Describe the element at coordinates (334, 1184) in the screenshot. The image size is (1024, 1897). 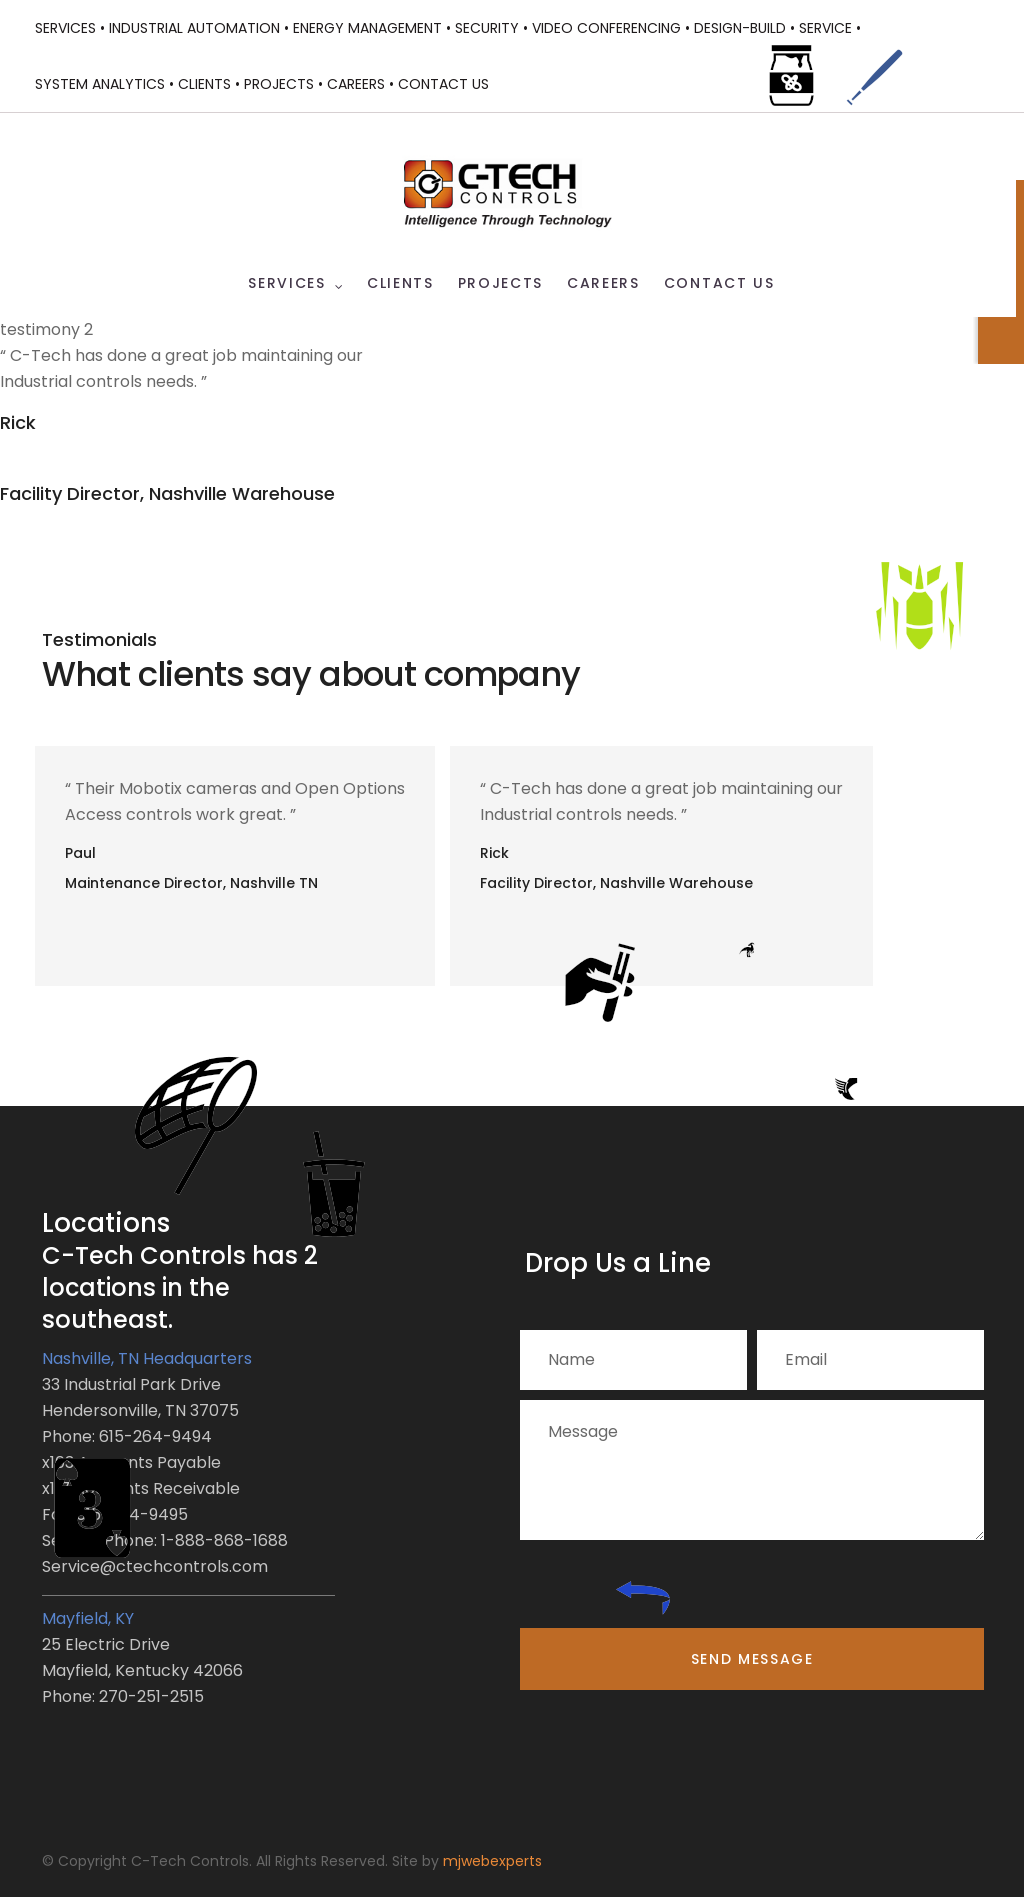
I see `order bubble tea or boba drinks` at that location.